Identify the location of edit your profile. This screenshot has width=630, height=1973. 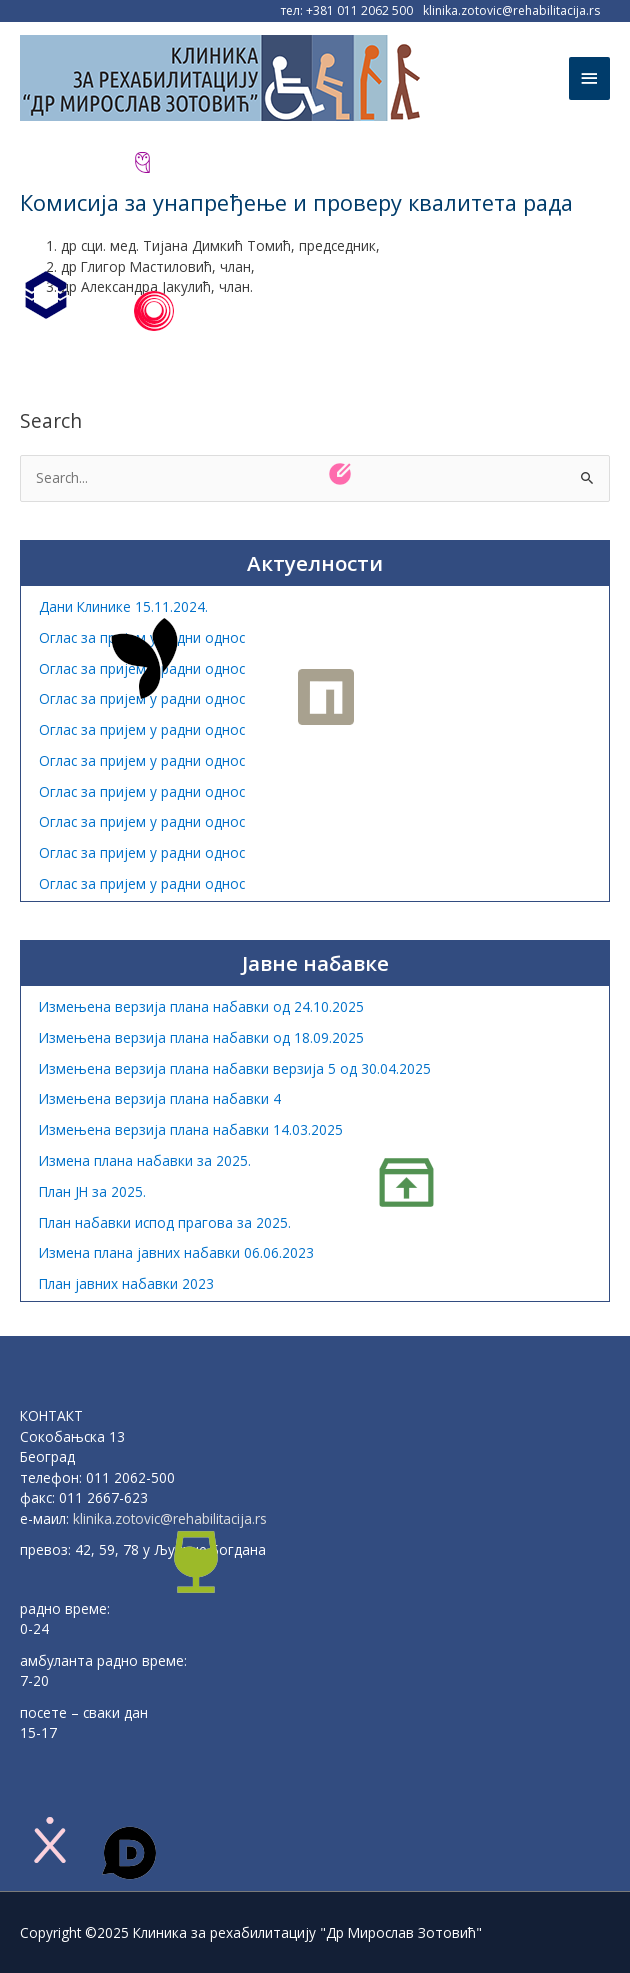
(340, 474).